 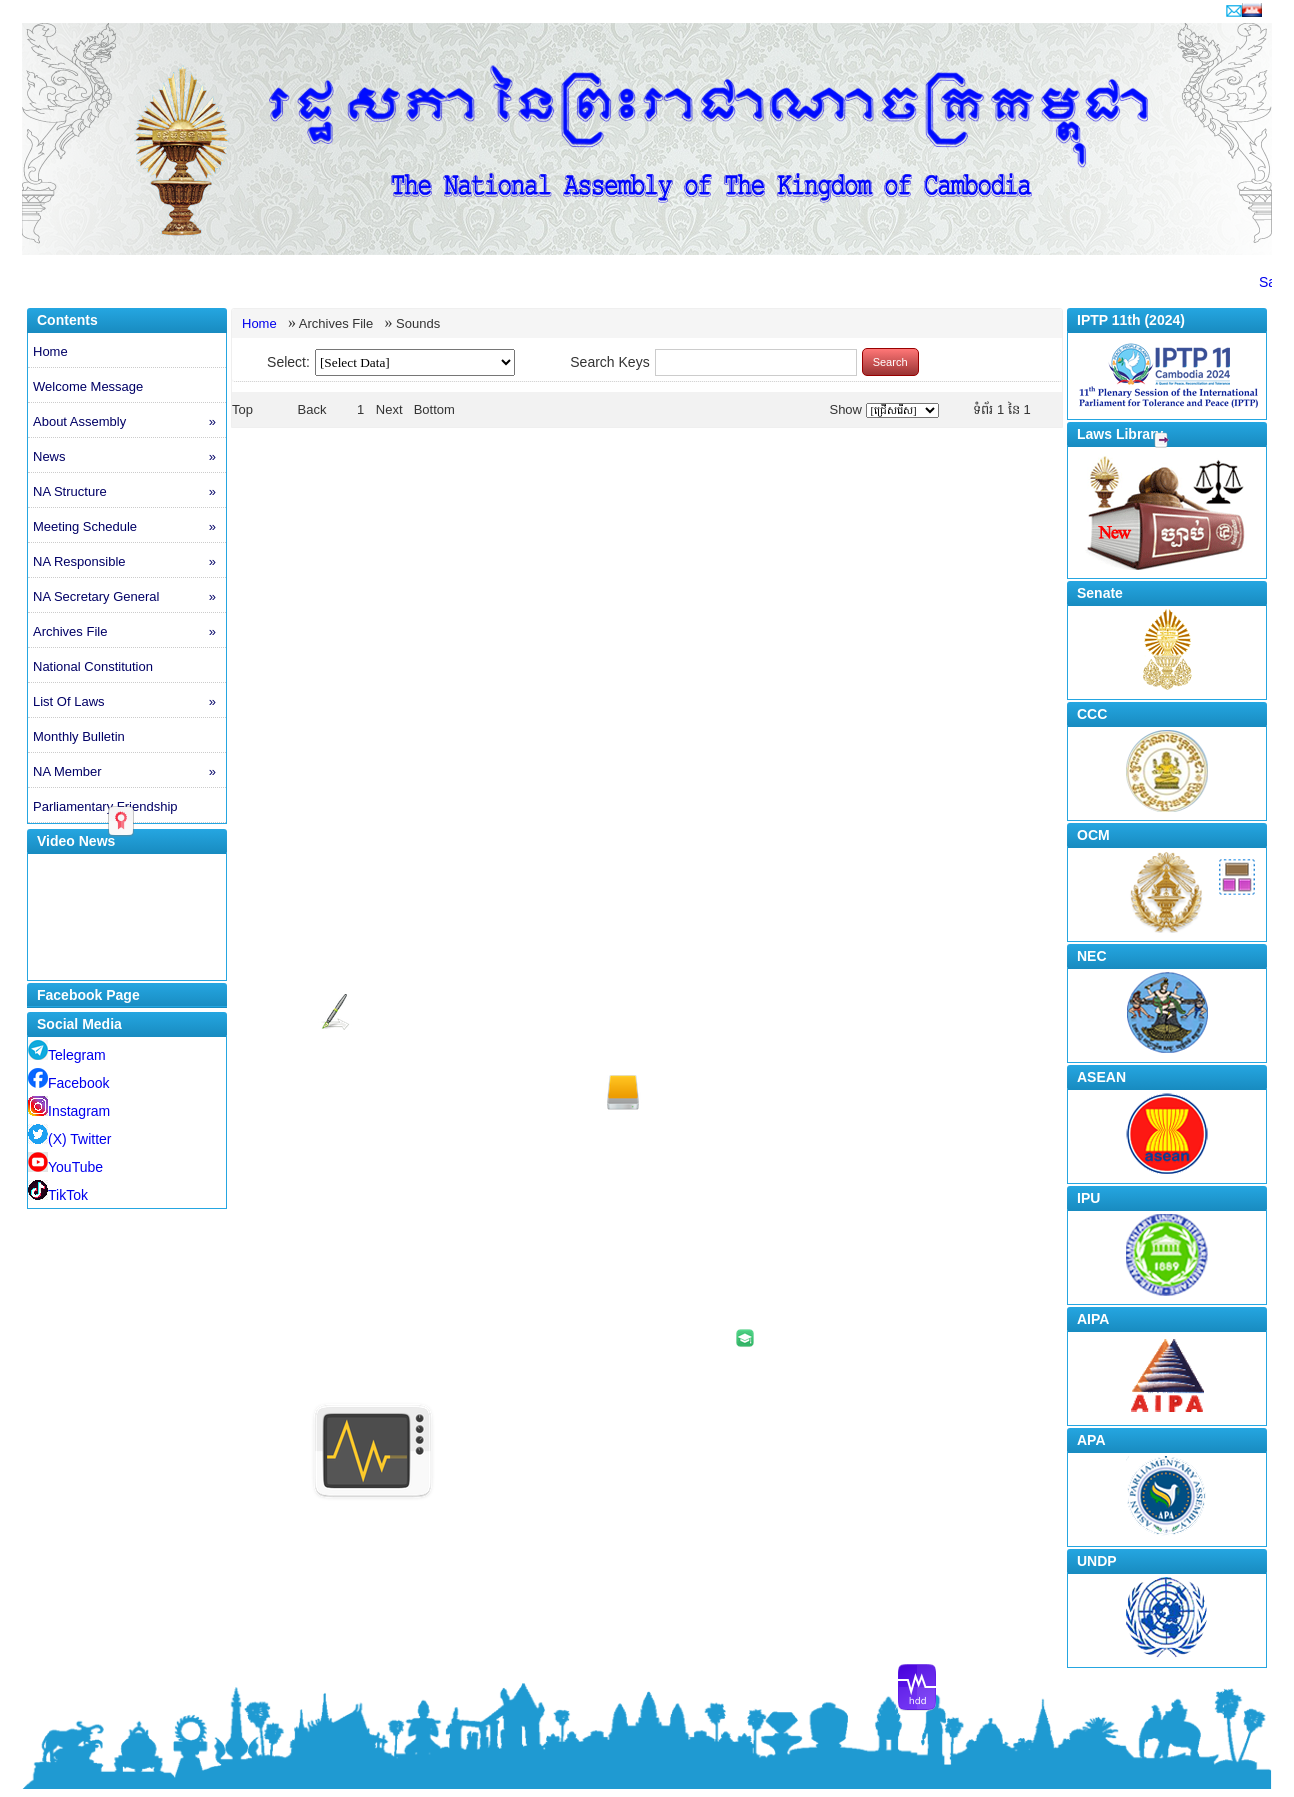 What do you see at coordinates (334, 1012) in the screenshot?
I see `set text direction to left-to-right` at bounding box center [334, 1012].